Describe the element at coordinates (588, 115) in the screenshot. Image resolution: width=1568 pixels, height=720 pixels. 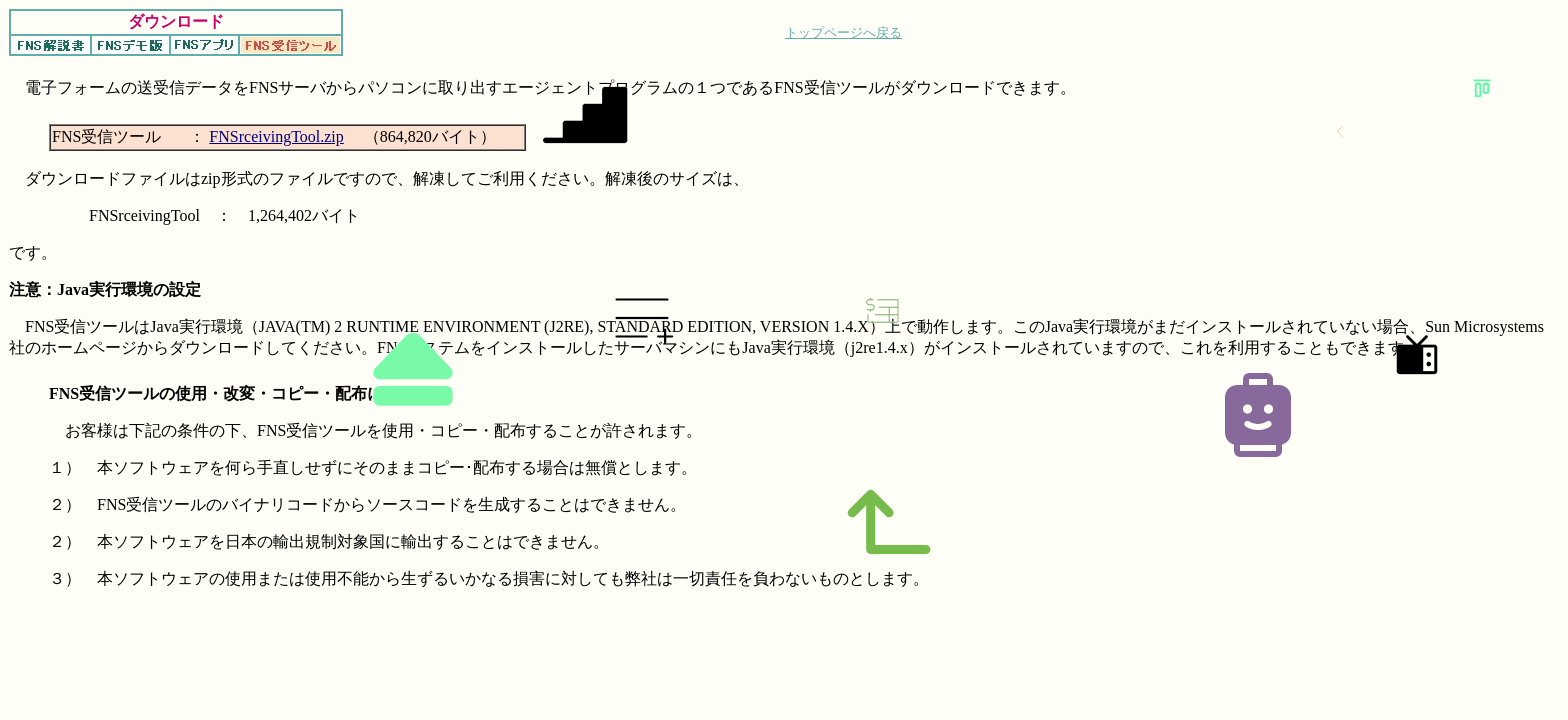
I see `view step count or fitness progress` at that location.